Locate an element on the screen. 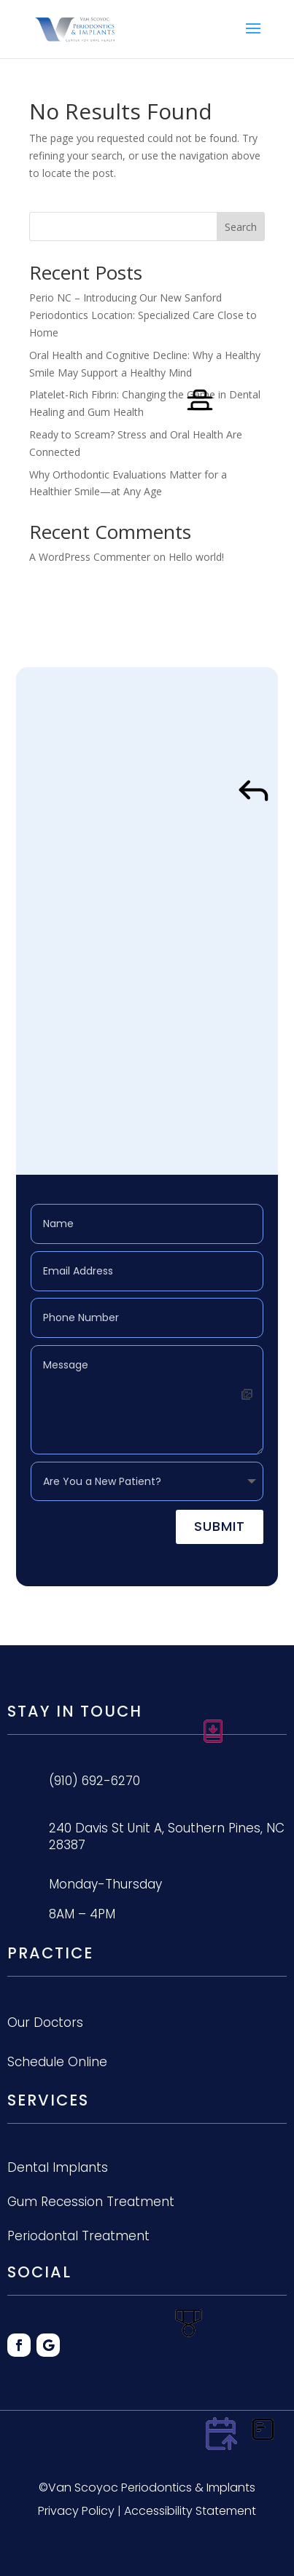 This screenshot has width=294, height=2576. view photo gallery is located at coordinates (247, 1394).